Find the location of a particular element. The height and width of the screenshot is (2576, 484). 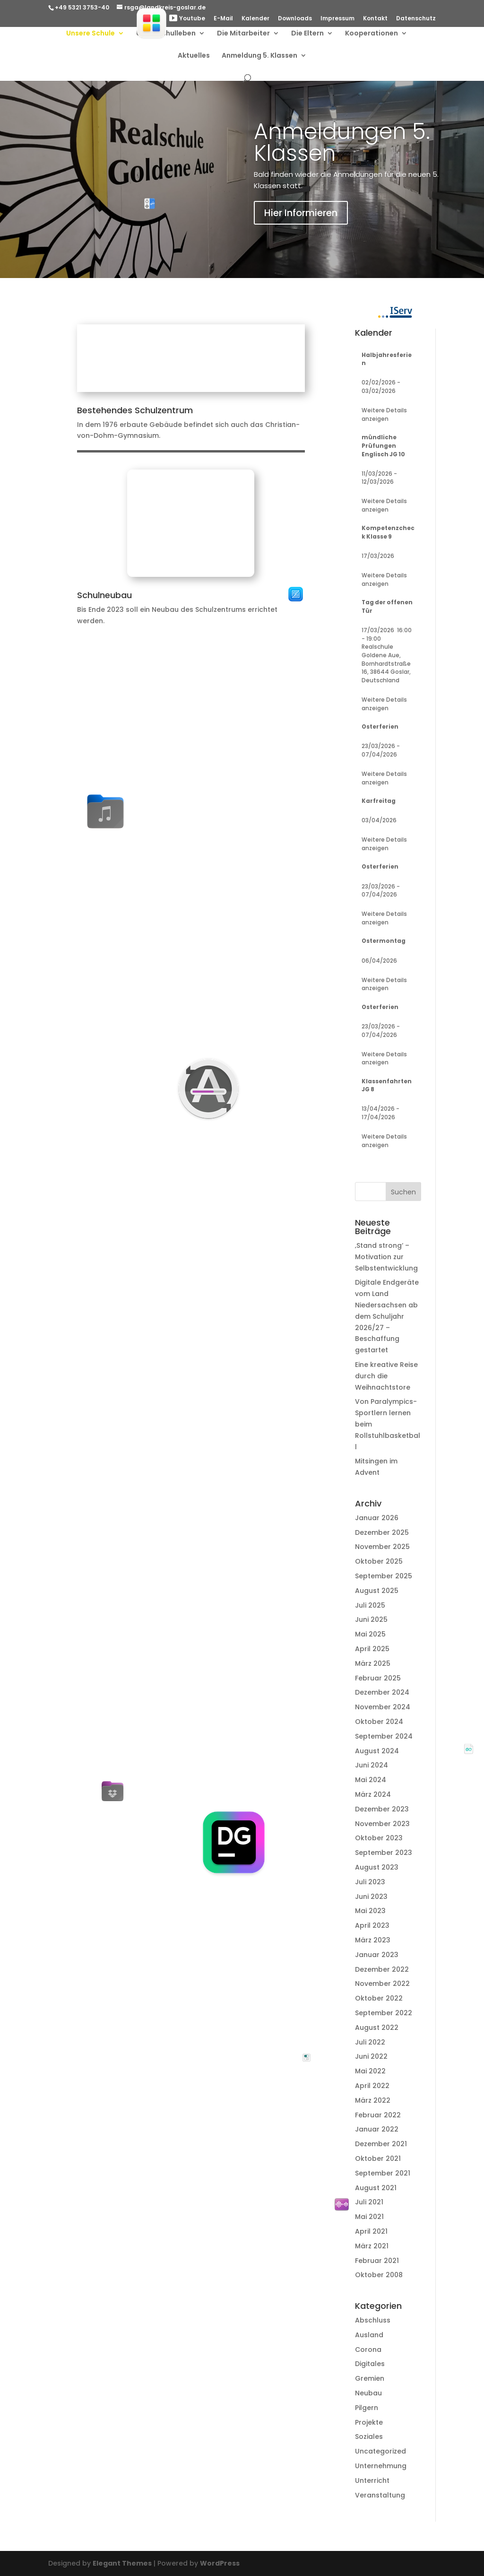

open Zed Preview code editor is located at coordinates (295, 594).